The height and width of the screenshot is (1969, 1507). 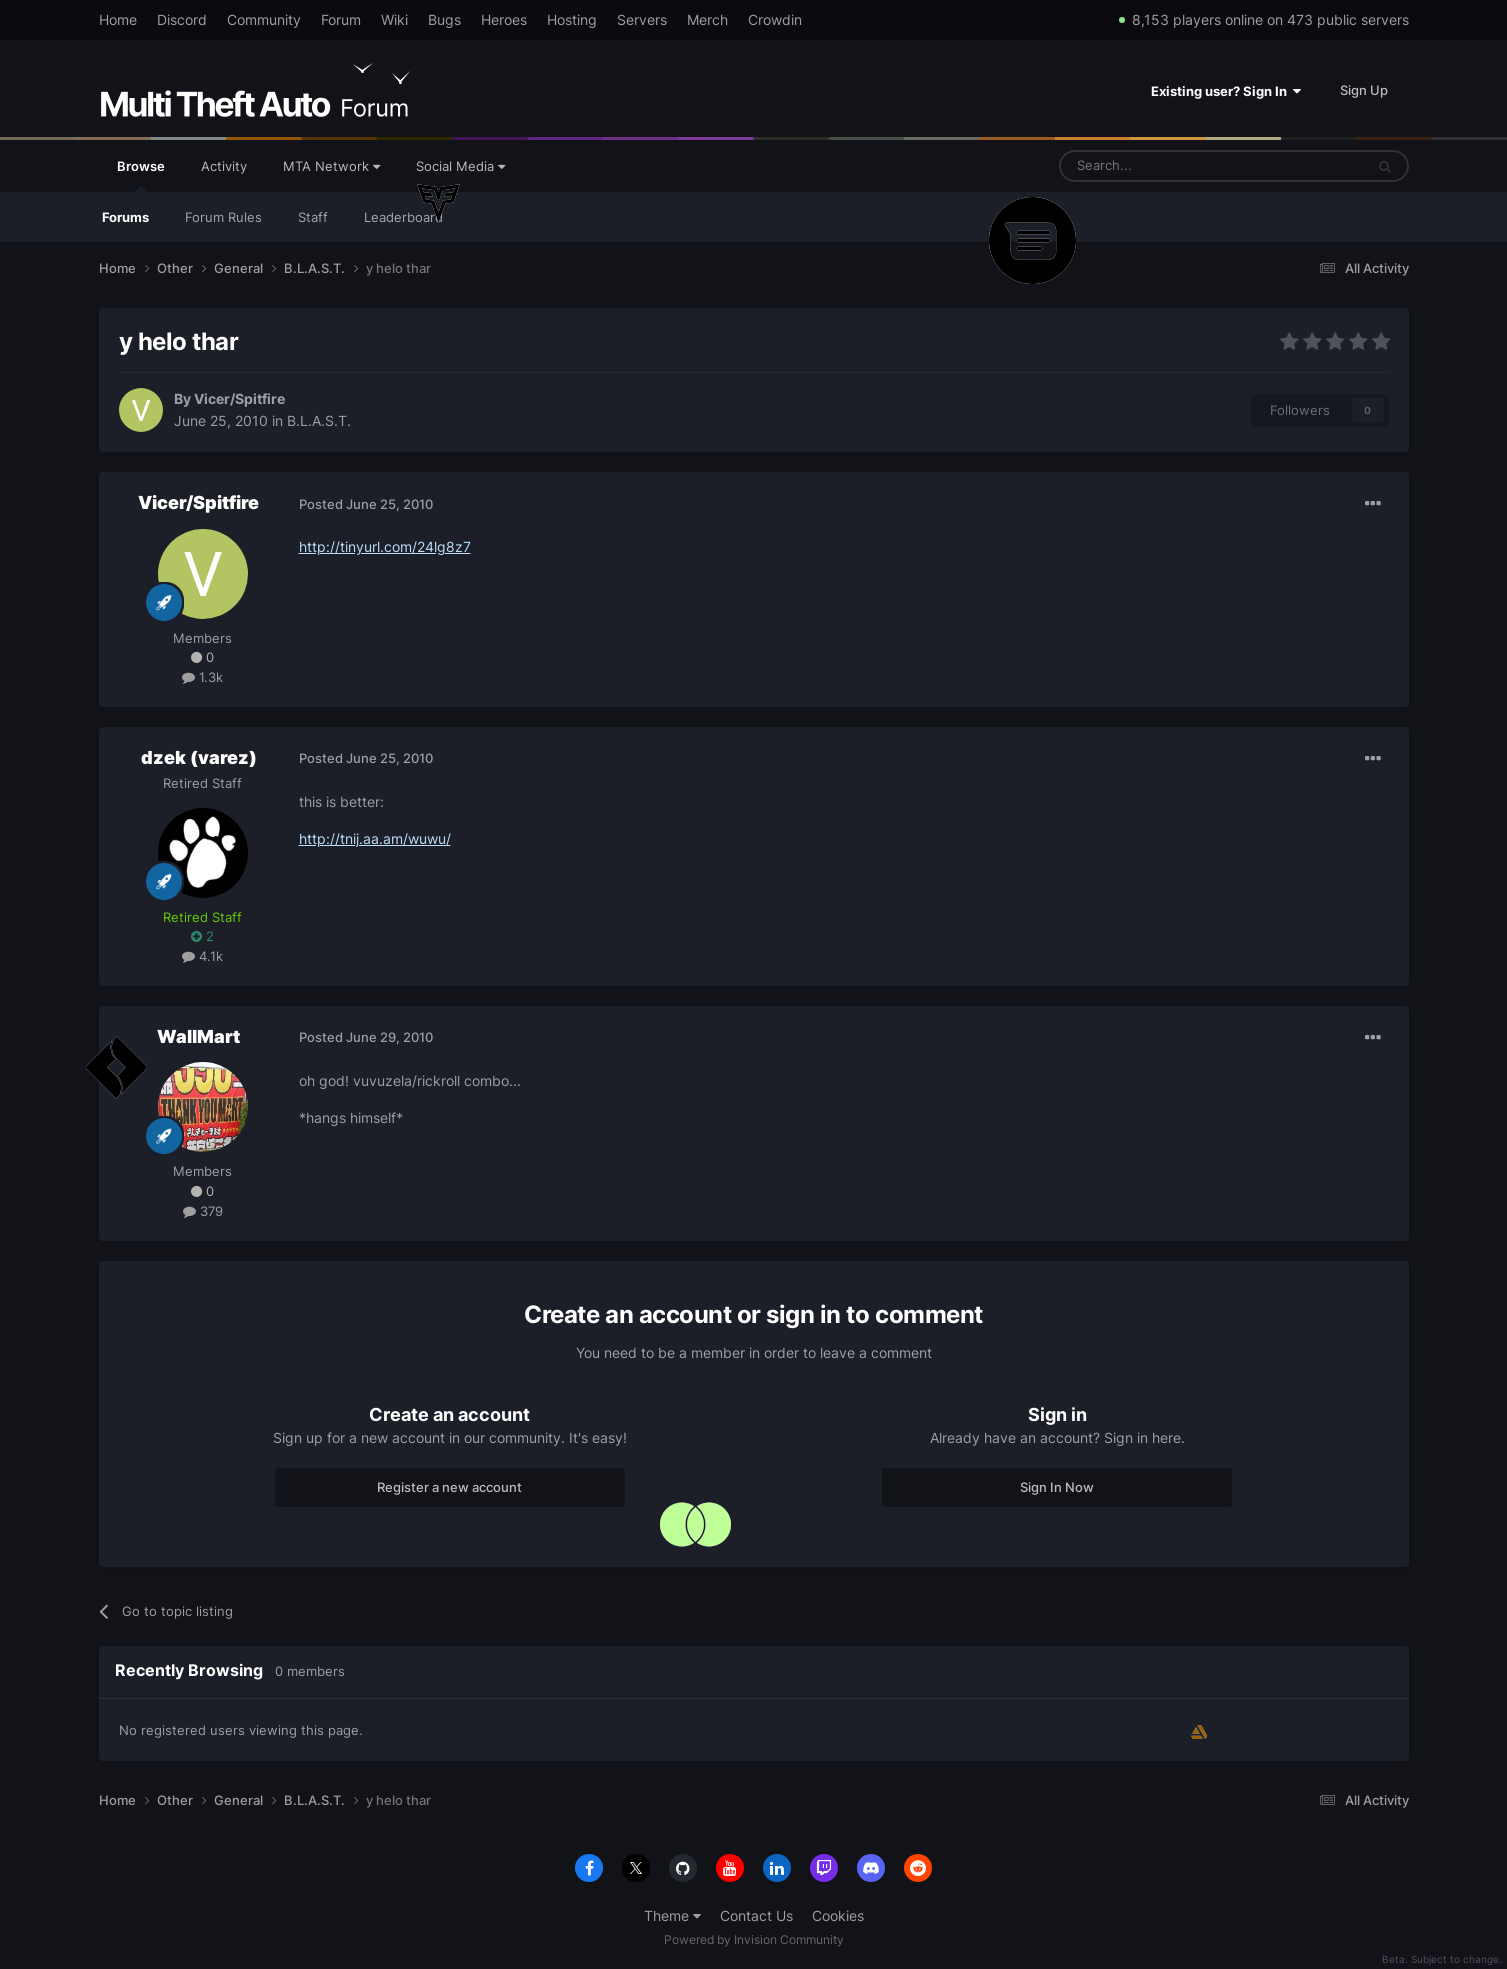 What do you see at coordinates (1199, 1732) in the screenshot?
I see `visit artstation profile or portfolio` at bounding box center [1199, 1732].